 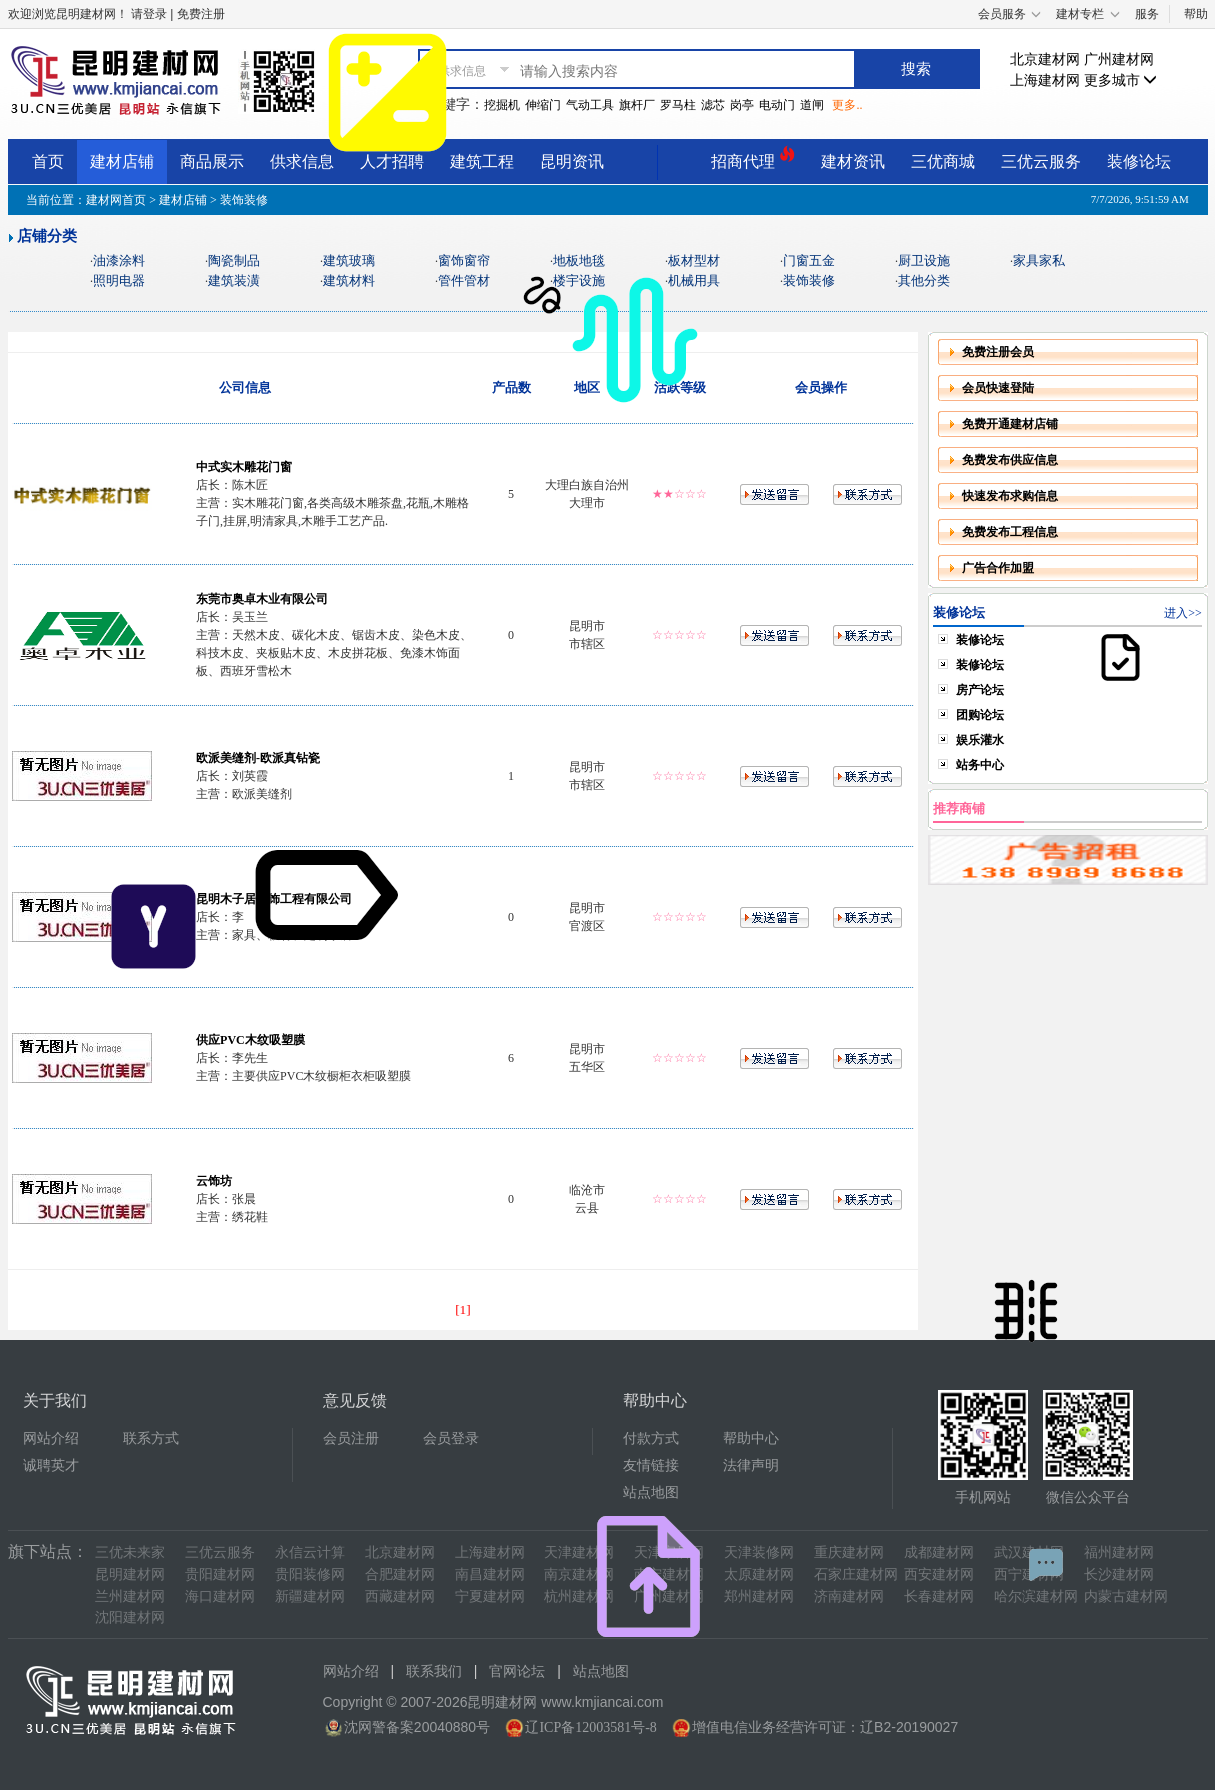 I want to click on split table into separate columns, so click(x=1026, y=1311).